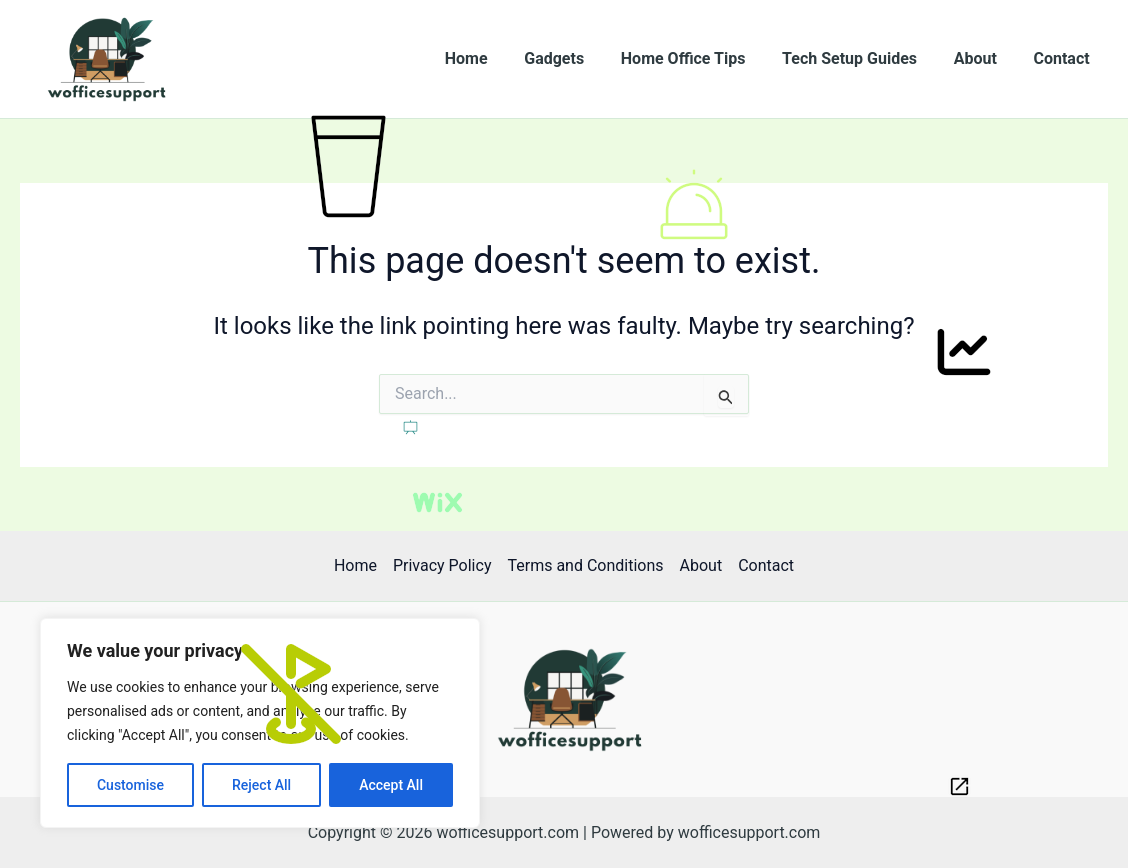 The image size is (1128, 868). I want to click on link to Wix website builder, so click(437, 502).